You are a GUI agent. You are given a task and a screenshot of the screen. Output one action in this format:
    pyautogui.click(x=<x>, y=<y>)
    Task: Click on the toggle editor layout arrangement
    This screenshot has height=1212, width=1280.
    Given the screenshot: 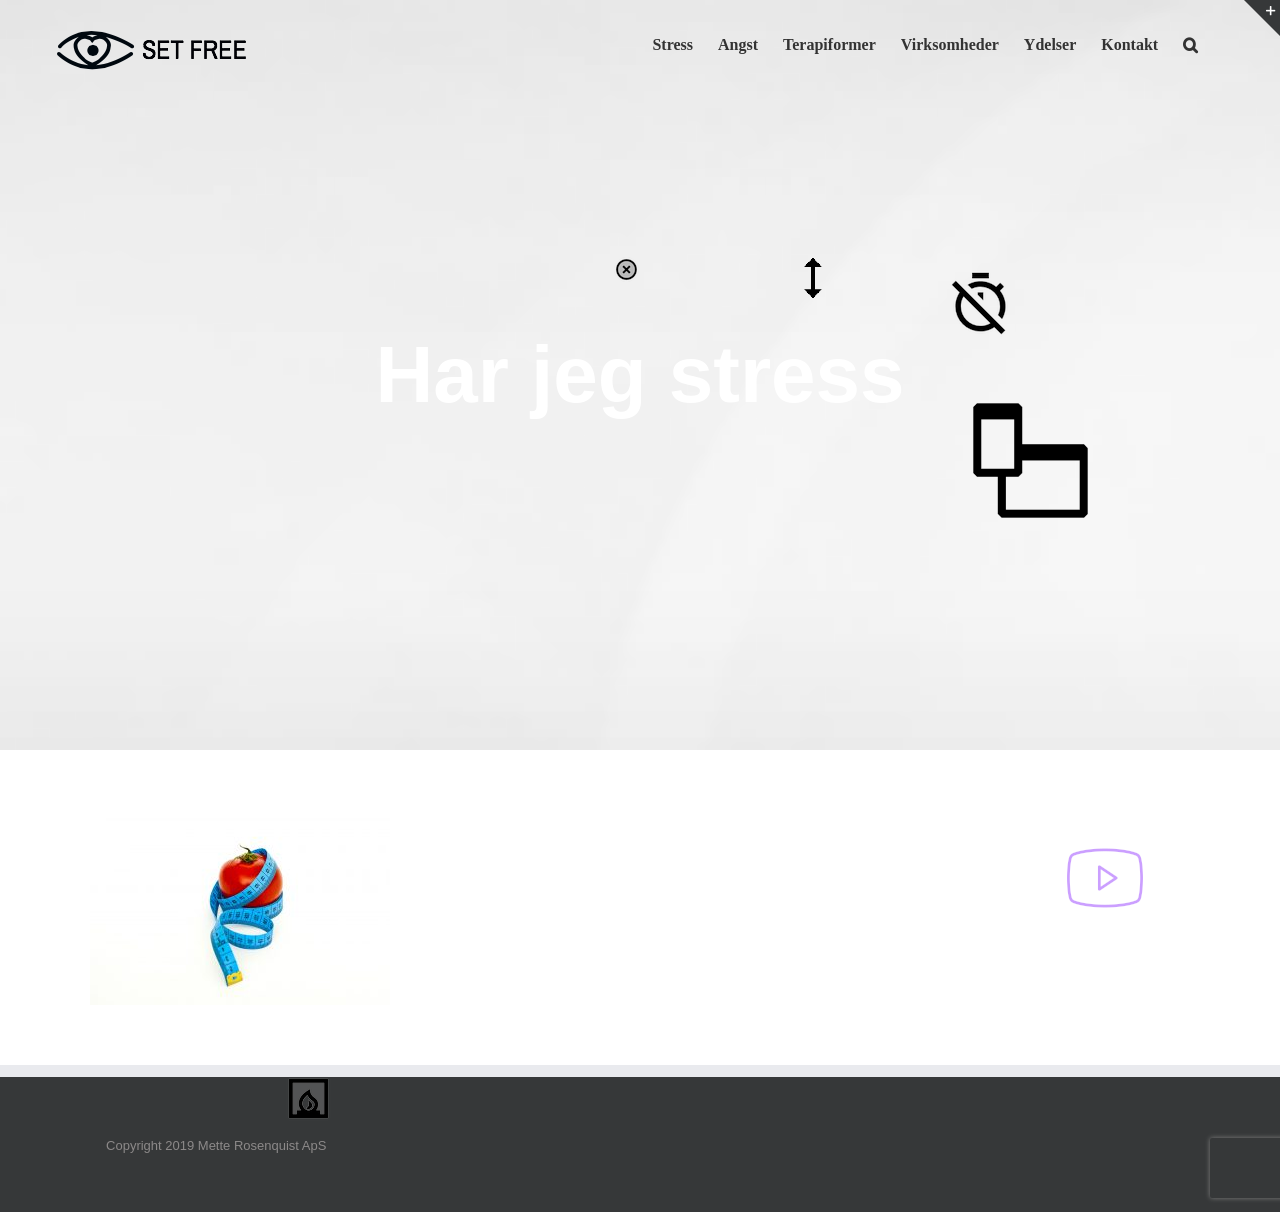 What is the action you would take?
    pyautogui.click(x=1030, y=460)
    